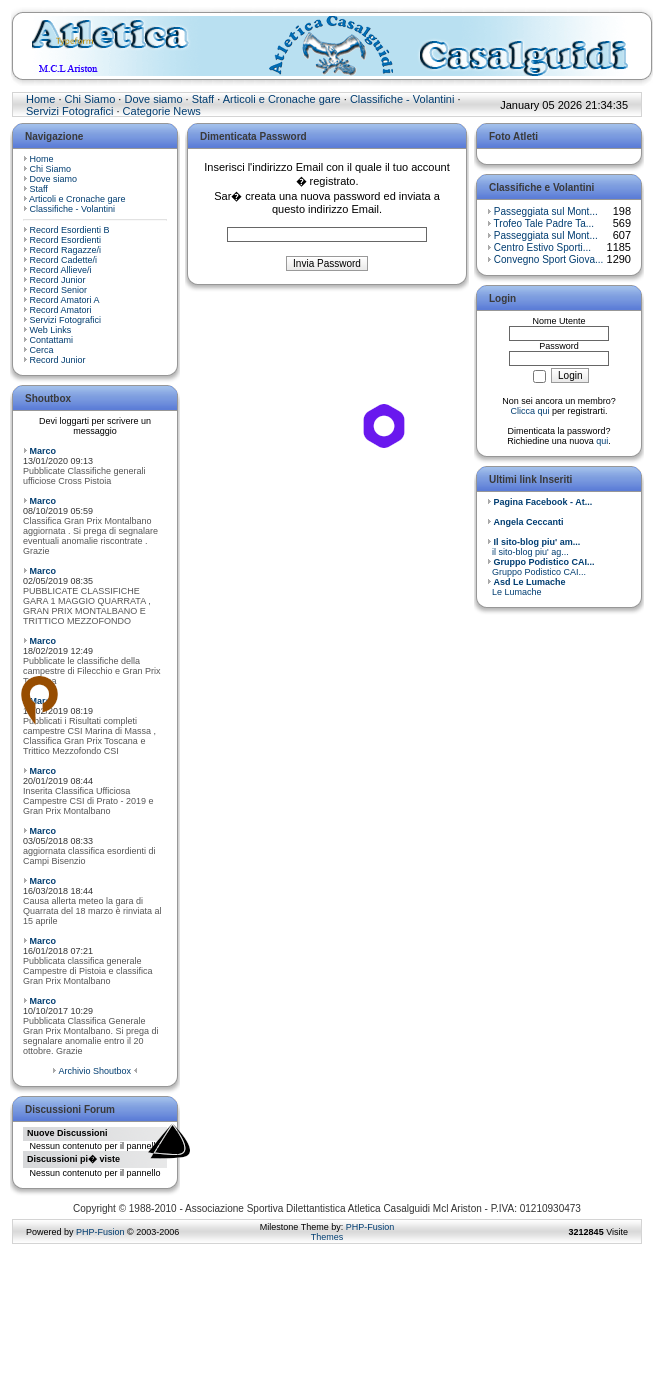 This screenshot has height=1395, width=654. Describe the element at coordinates (74, 41) in the screenshot. I see `Typeform logo` at that location.